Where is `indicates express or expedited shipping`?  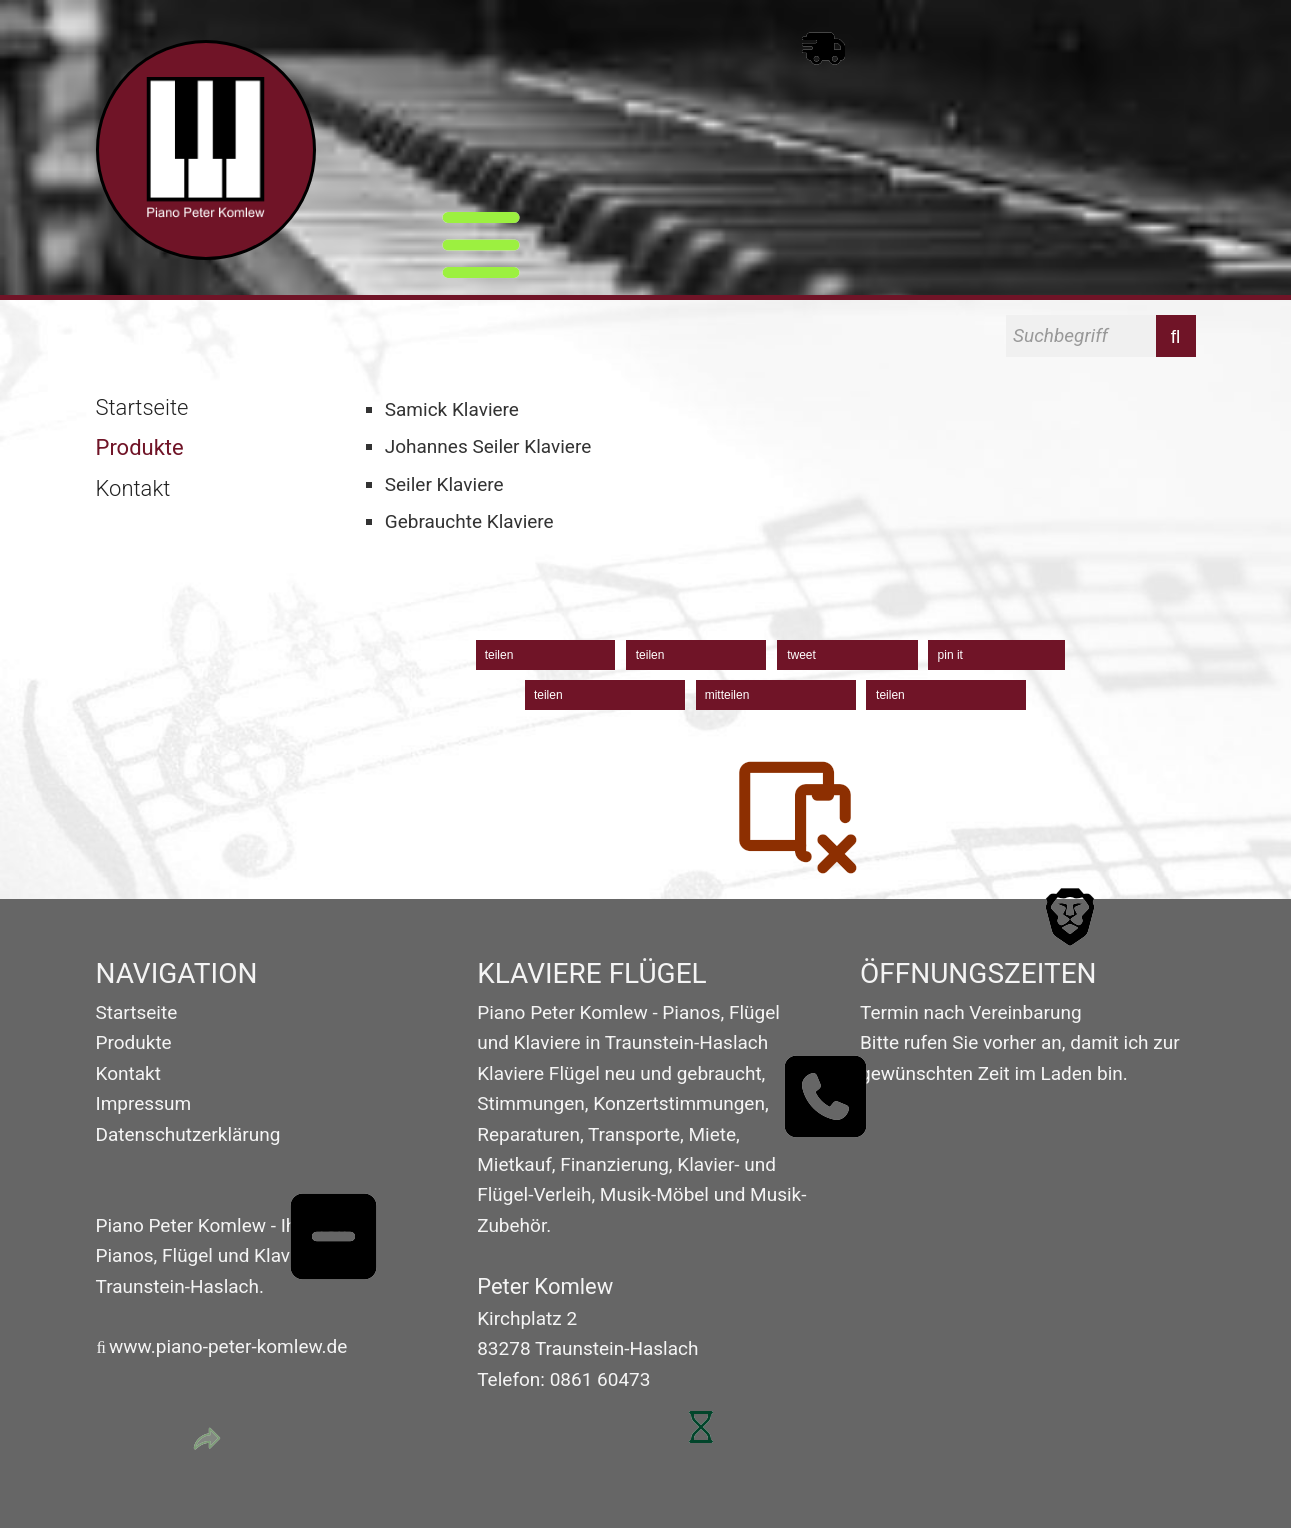 indicates express or expedited shipping is located at coordinates (823, 47).